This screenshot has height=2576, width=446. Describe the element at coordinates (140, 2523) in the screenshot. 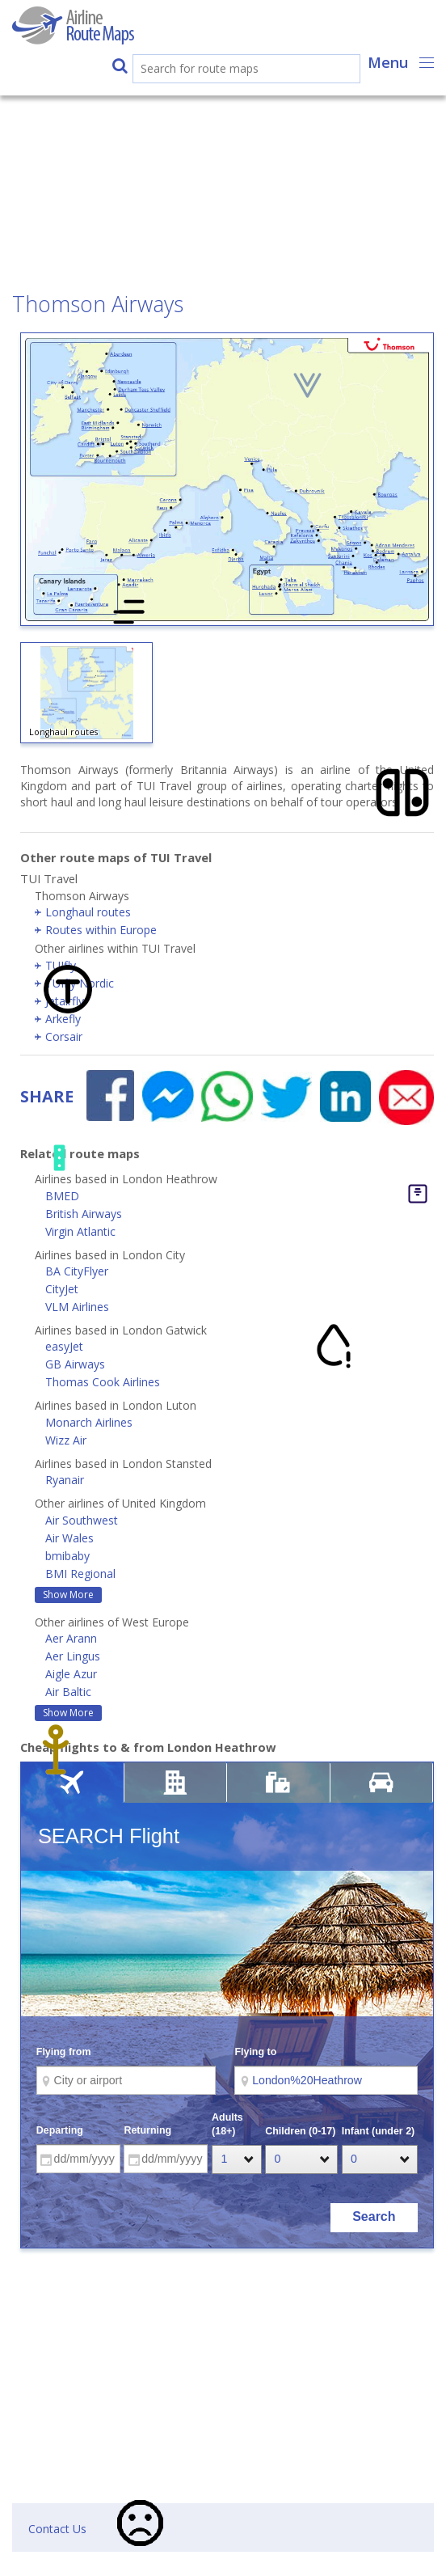

I see `rate your experience as negative` at that location.